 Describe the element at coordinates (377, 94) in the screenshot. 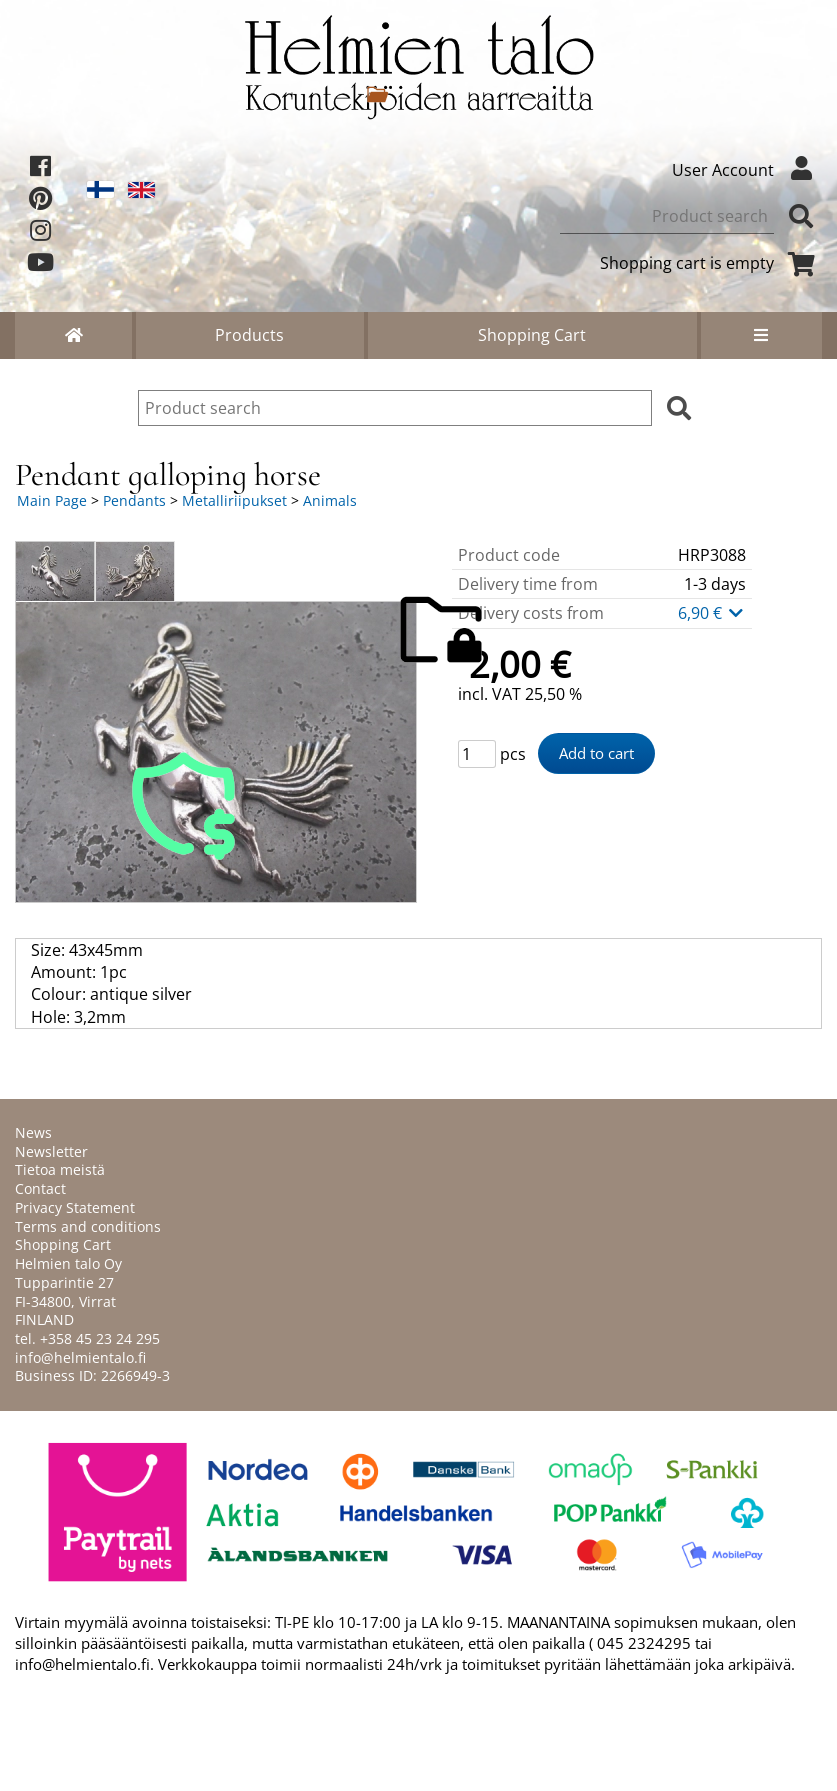

I see `open folder to view contents` at that location.